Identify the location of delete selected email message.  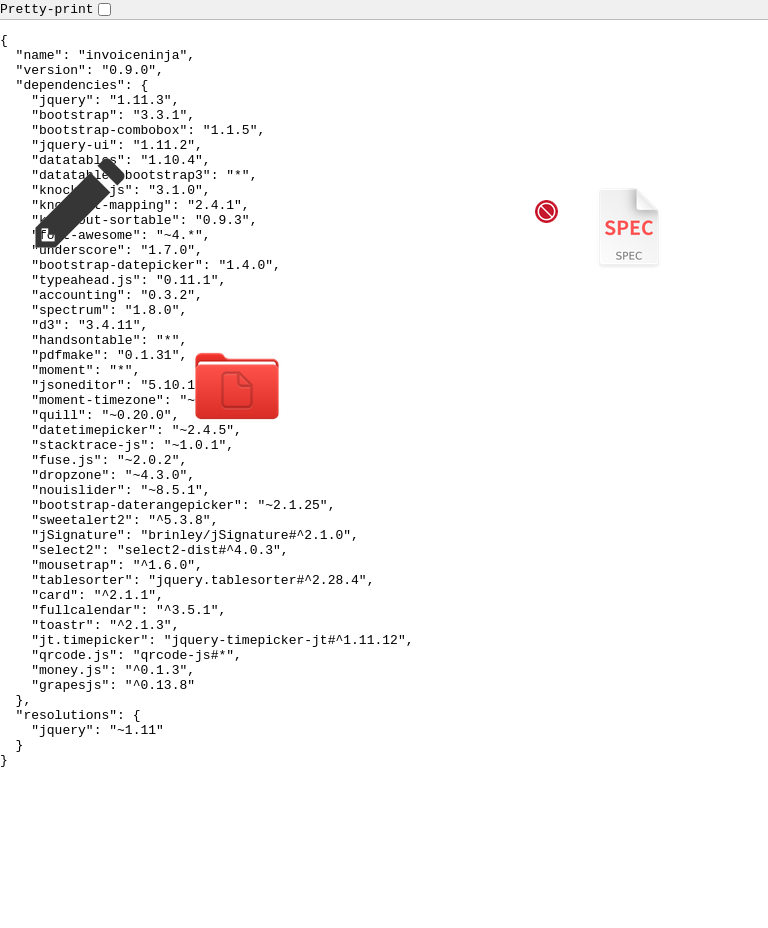
(546, 211).